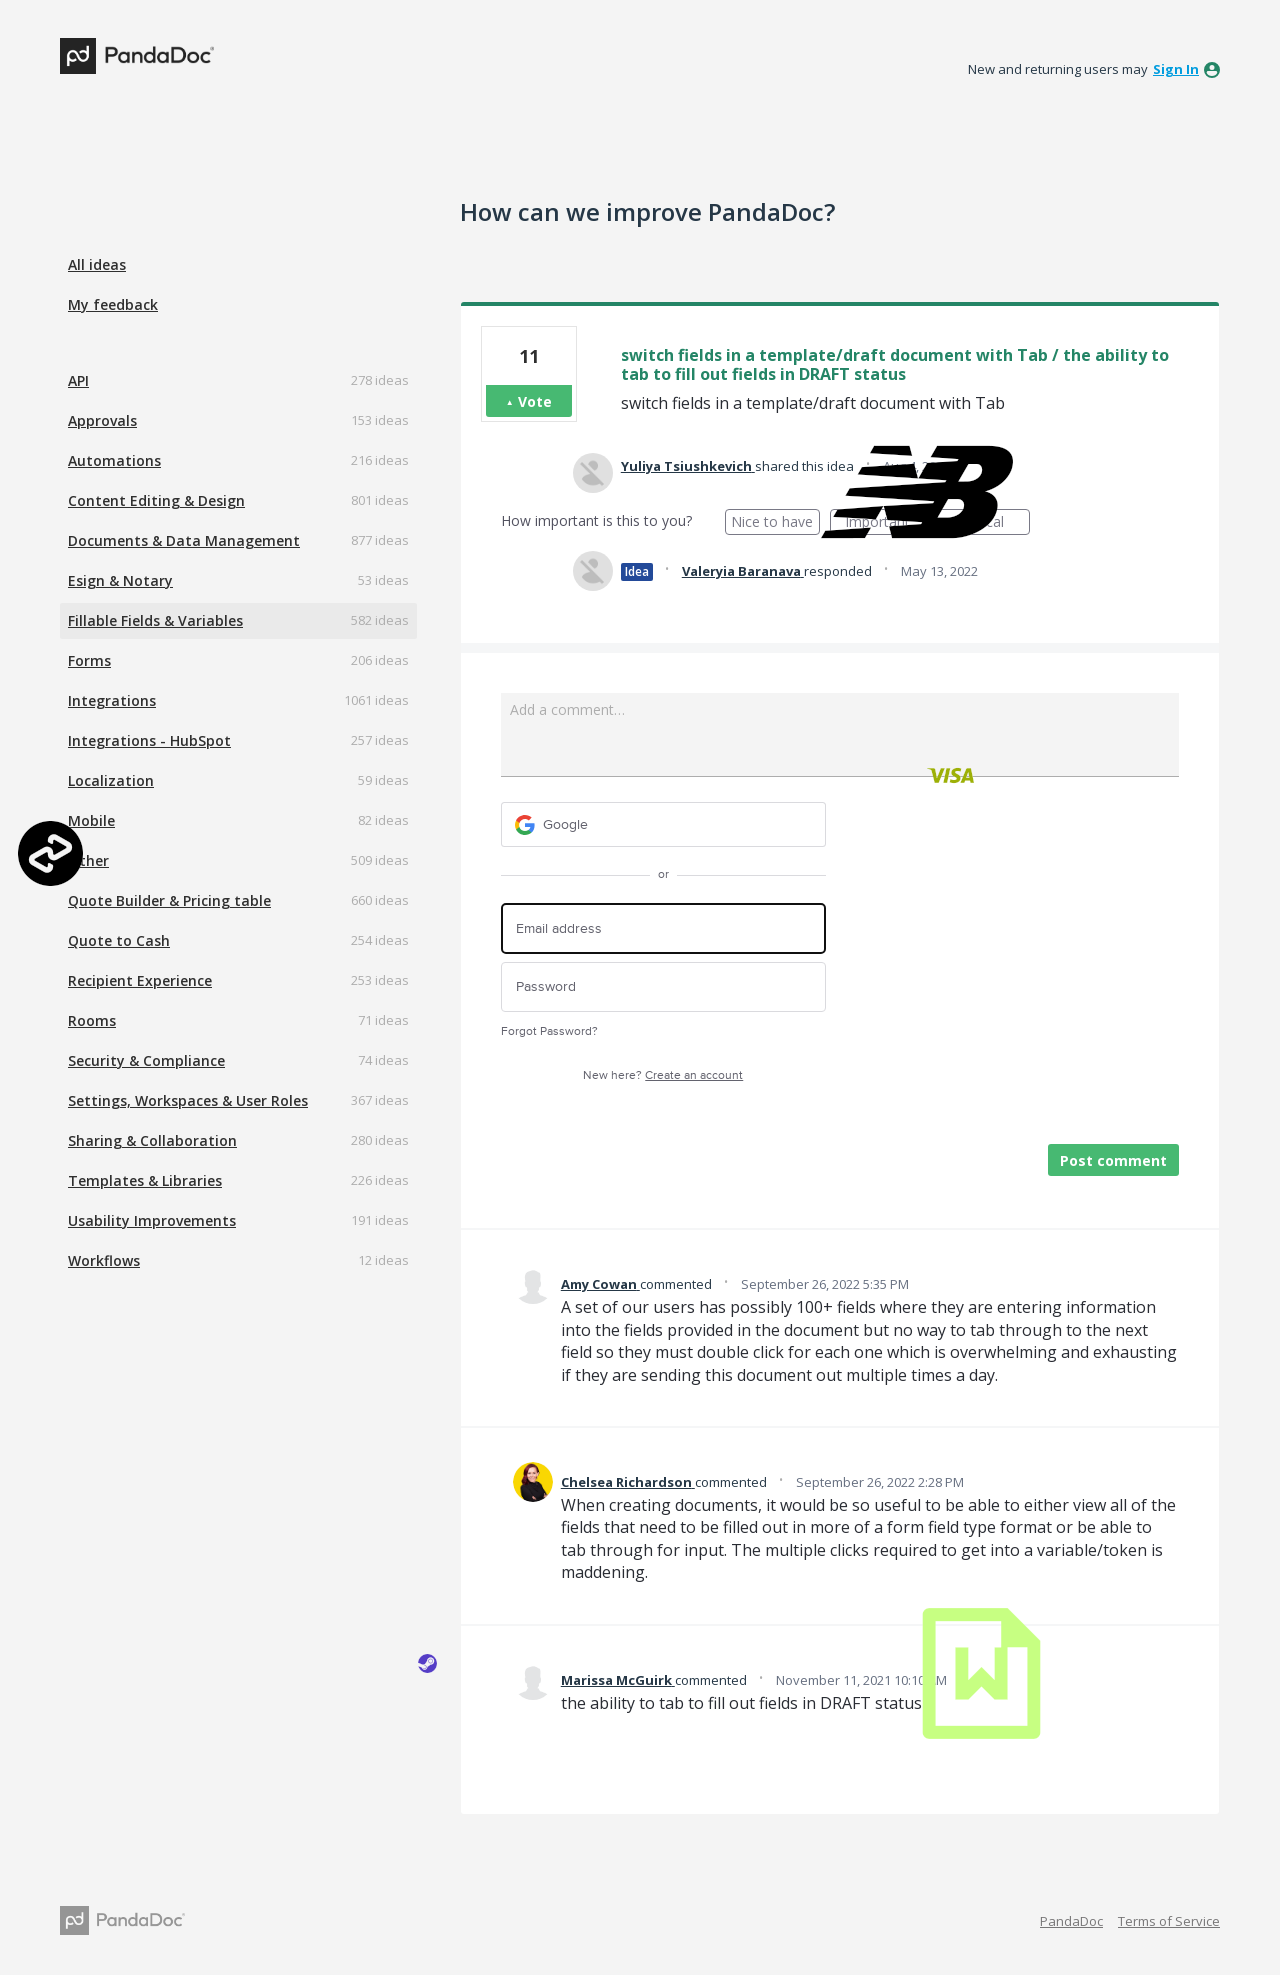 Image resolution: width=1280 pixels, height=1975 pixels. Describe the element at coordinates (50, 853) in the screenshot. I see `pay with afterpay at checkout` at that location.